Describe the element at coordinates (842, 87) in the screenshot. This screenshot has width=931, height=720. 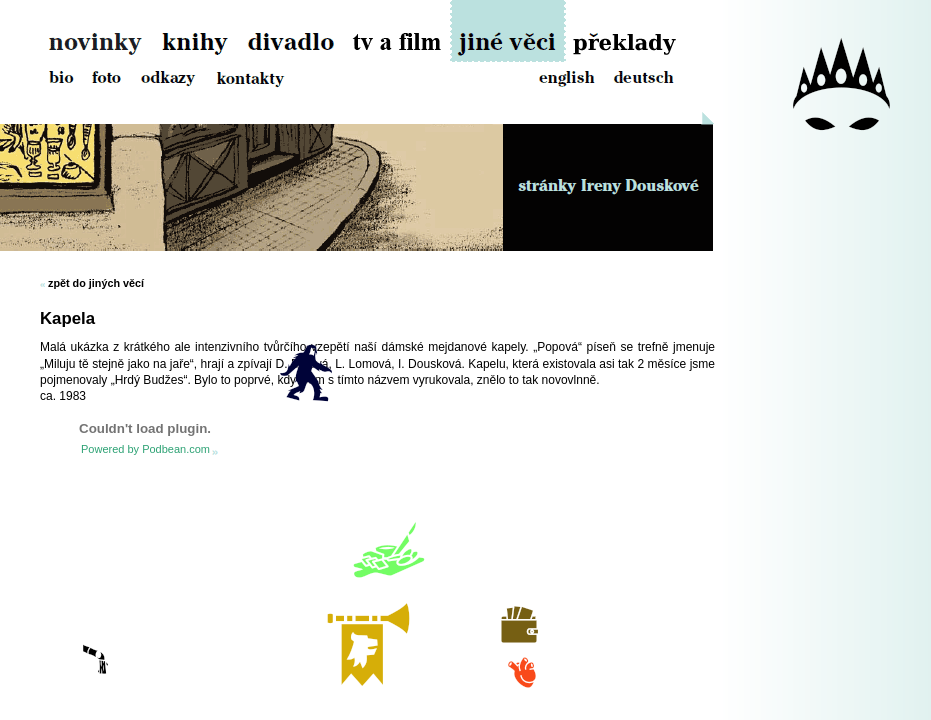
I see `indicates premium or VIP membership status` at that location.